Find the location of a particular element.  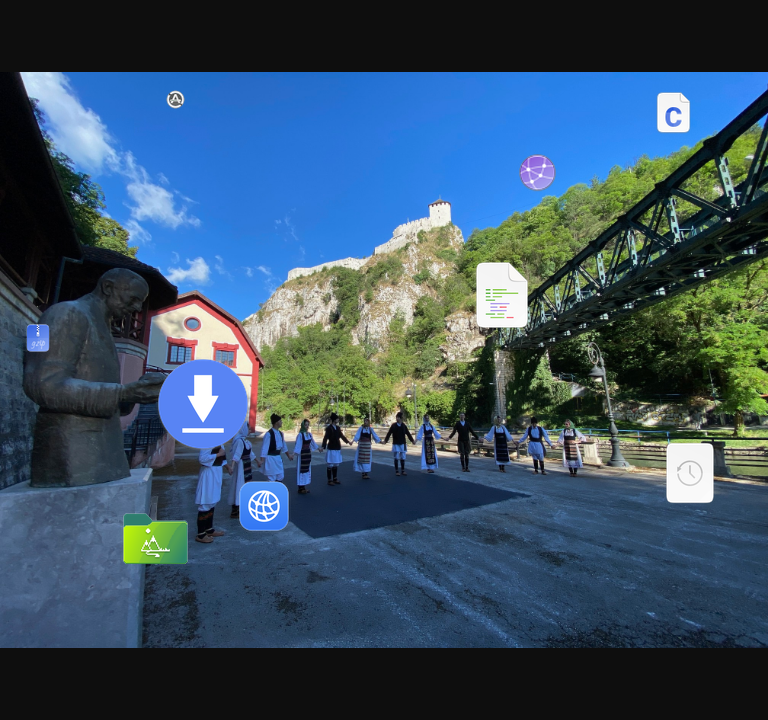

a COBOL source code file is located at coordinates (502, 295).